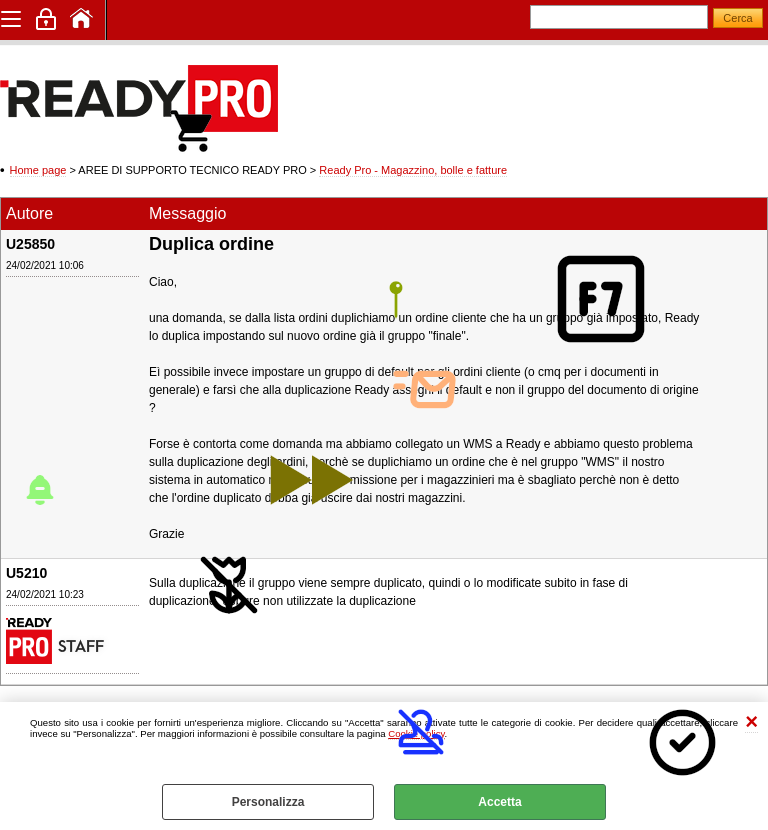  I want to click on mark a location on the map, so click(396, 300).